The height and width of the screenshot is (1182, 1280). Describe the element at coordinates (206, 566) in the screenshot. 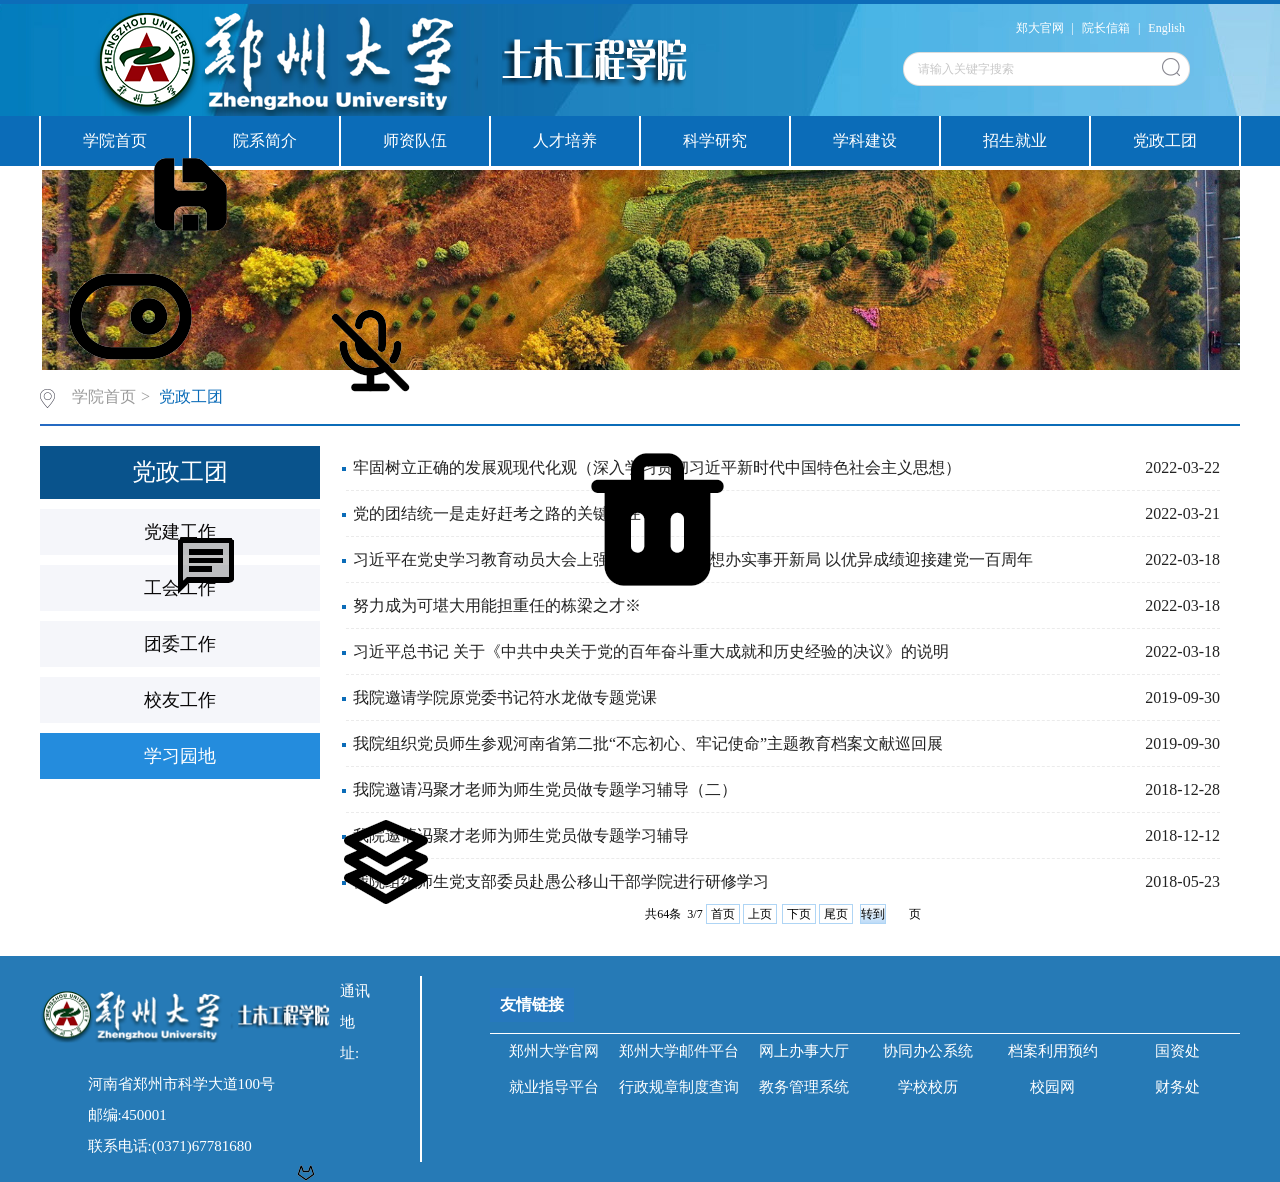

I see `open chat or messaging` at that location.